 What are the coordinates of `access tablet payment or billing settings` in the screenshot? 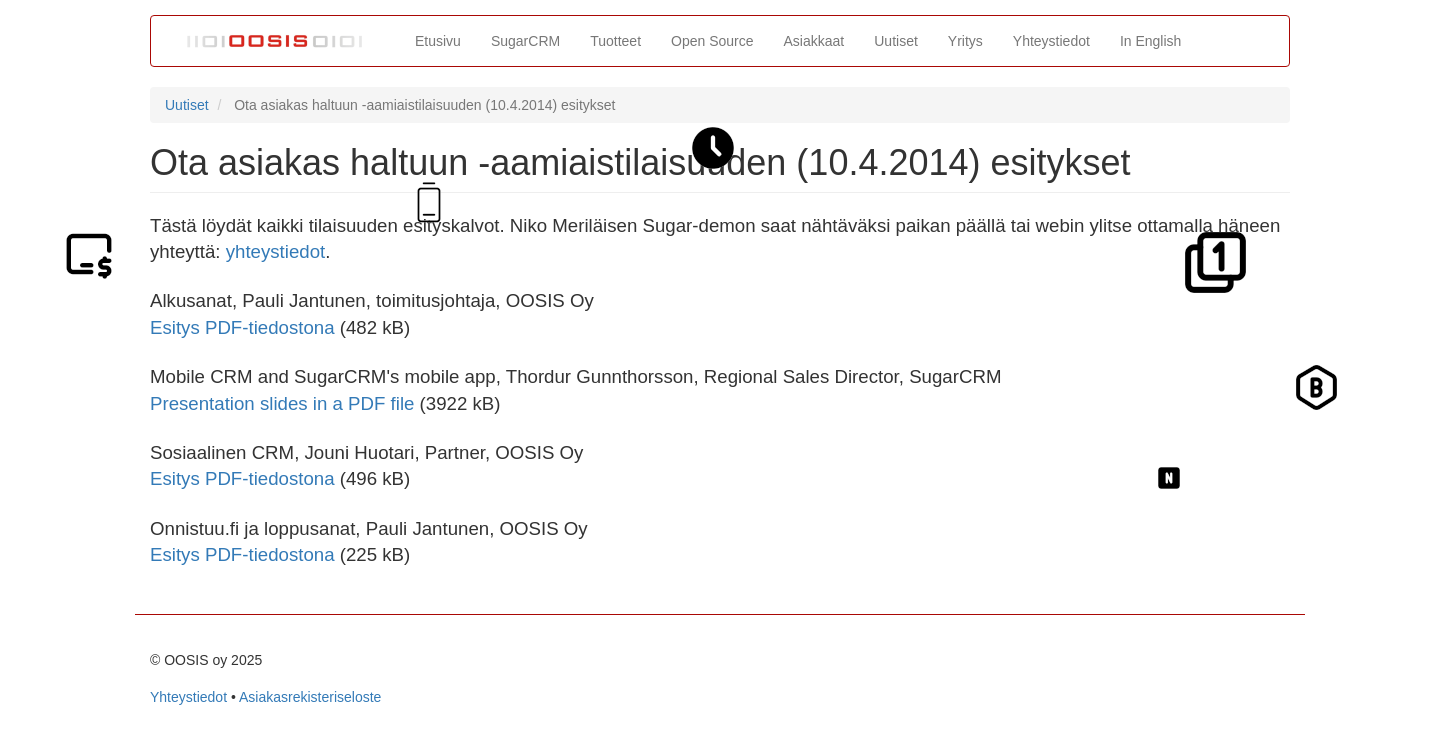 It's located at (89, 254).